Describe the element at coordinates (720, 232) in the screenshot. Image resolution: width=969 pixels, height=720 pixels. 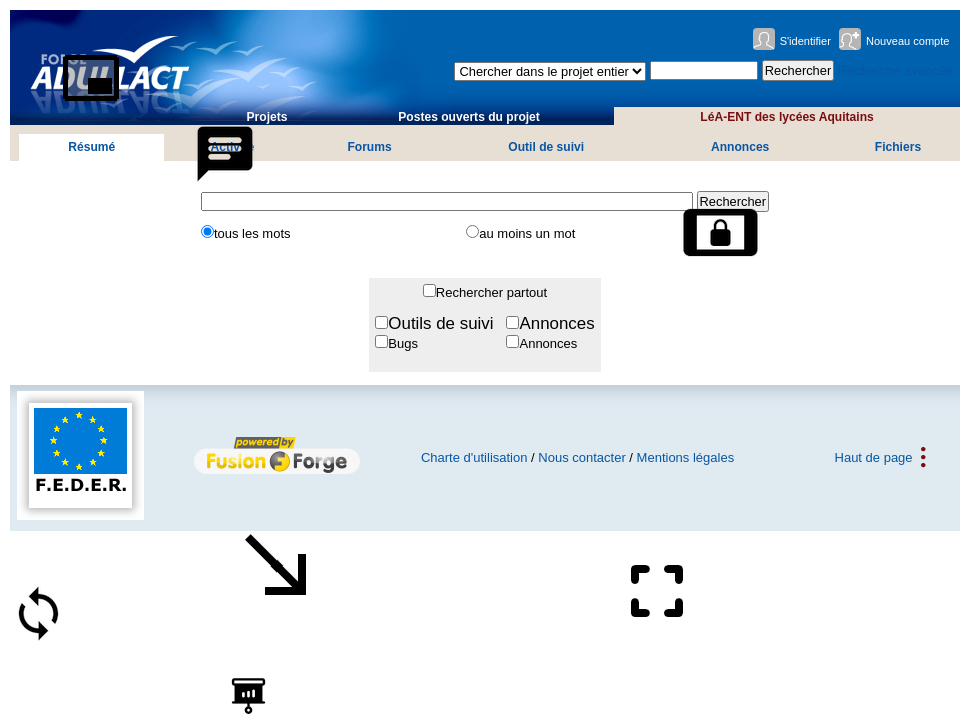
I see `lock screen in landscape orientation` at that location.